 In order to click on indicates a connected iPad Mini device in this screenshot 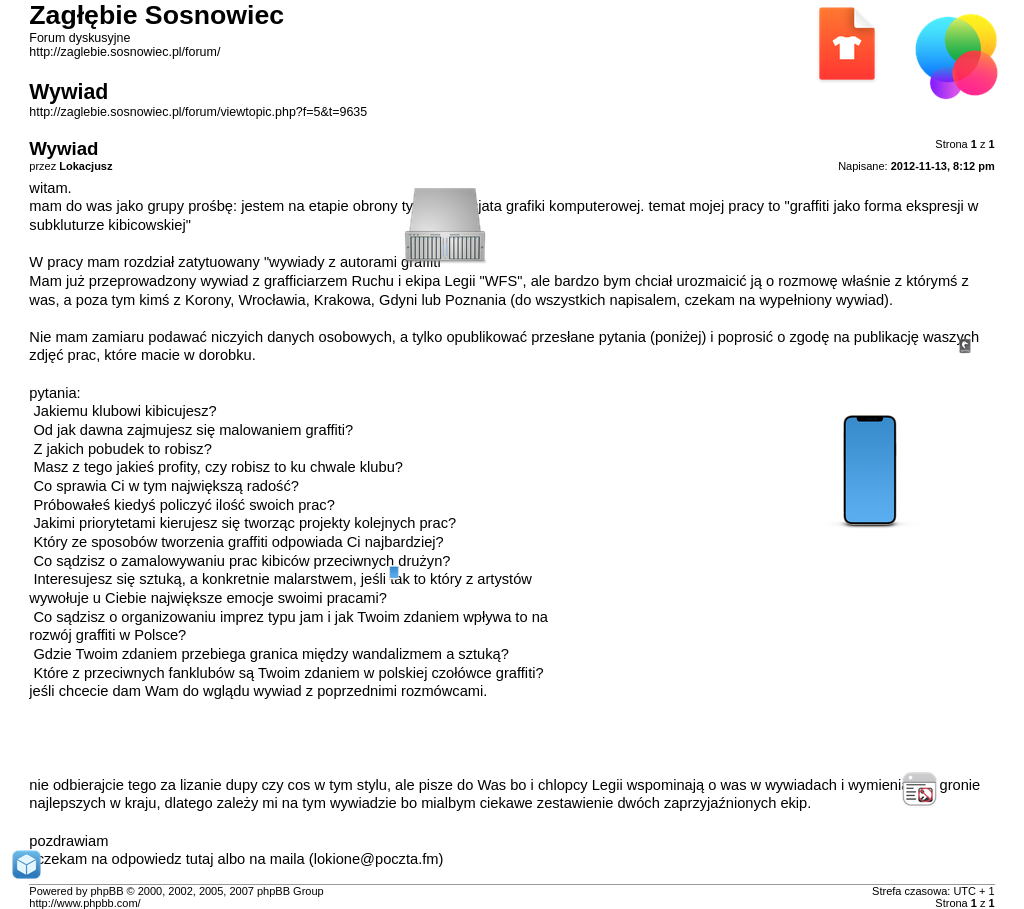, I will do `click(394, 571)`.